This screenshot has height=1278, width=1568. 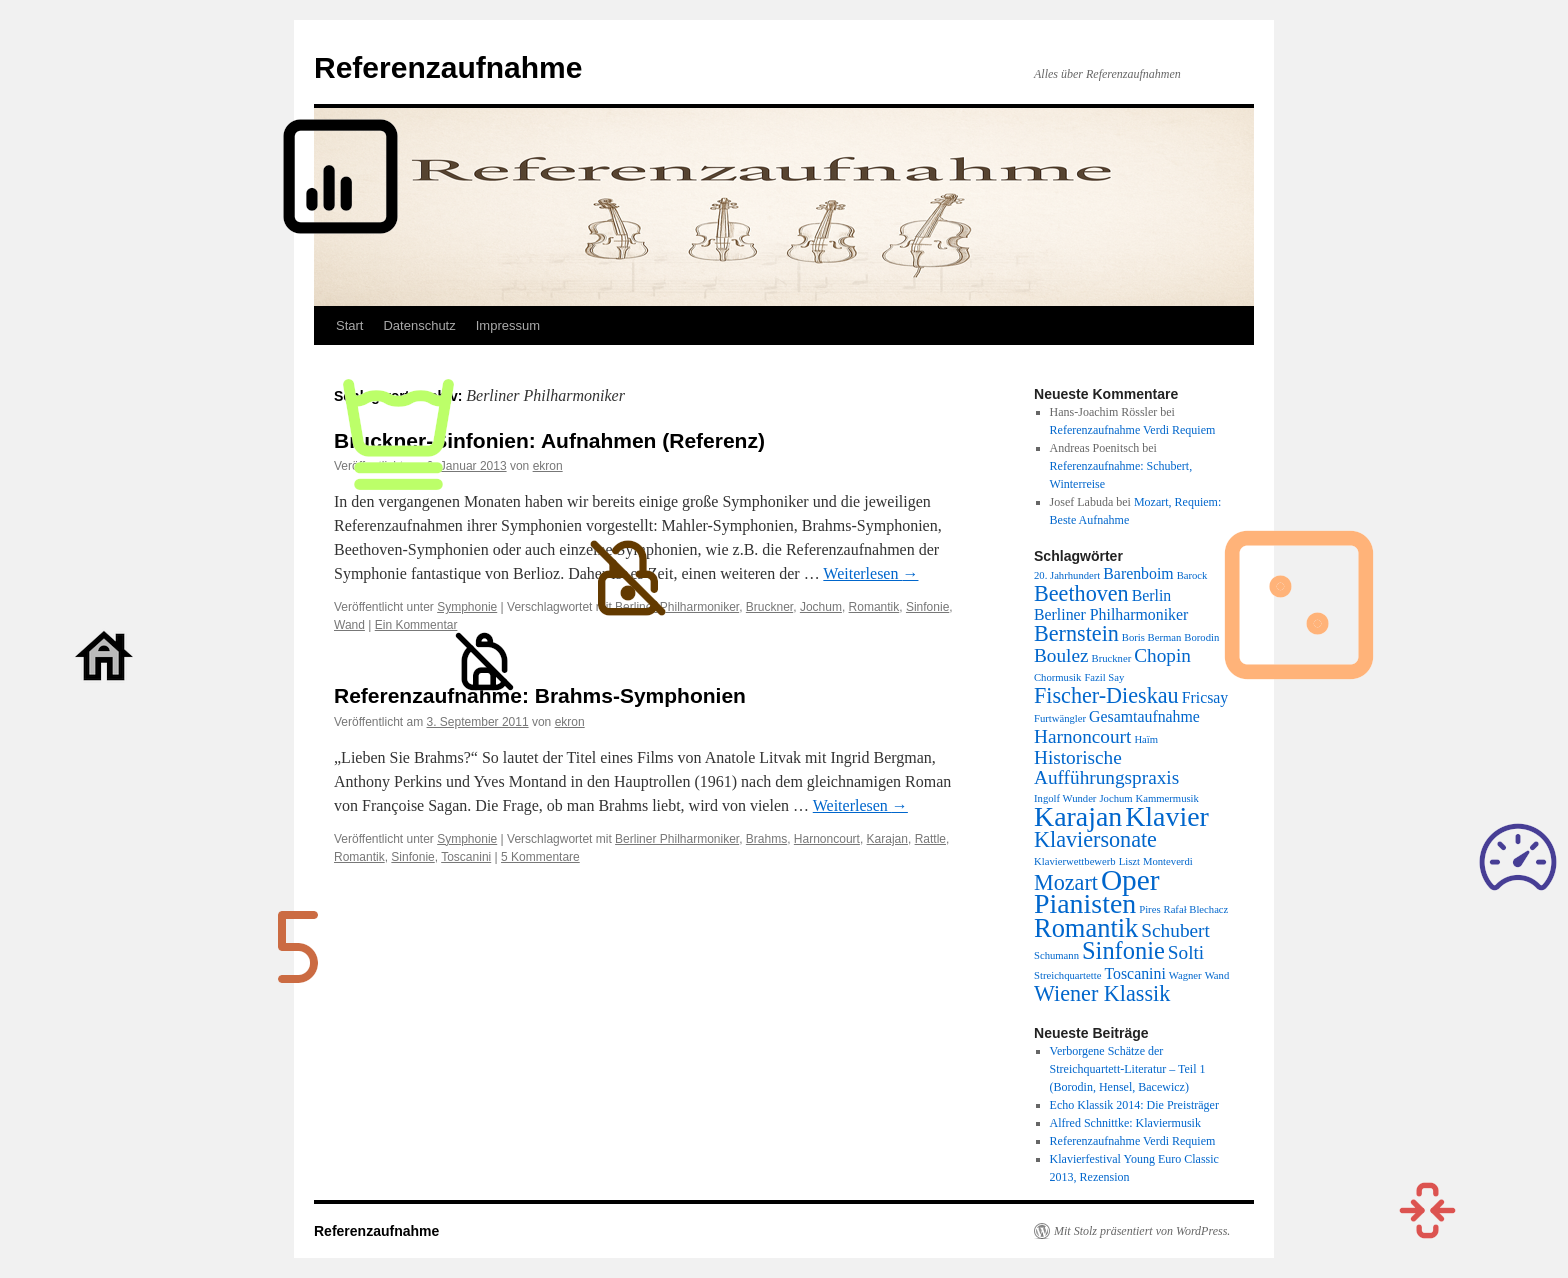 What do you see at coordinates (340, 176) in the screenshot?
I see `align content to bottom-left of container` at bounding box center [340, 176].